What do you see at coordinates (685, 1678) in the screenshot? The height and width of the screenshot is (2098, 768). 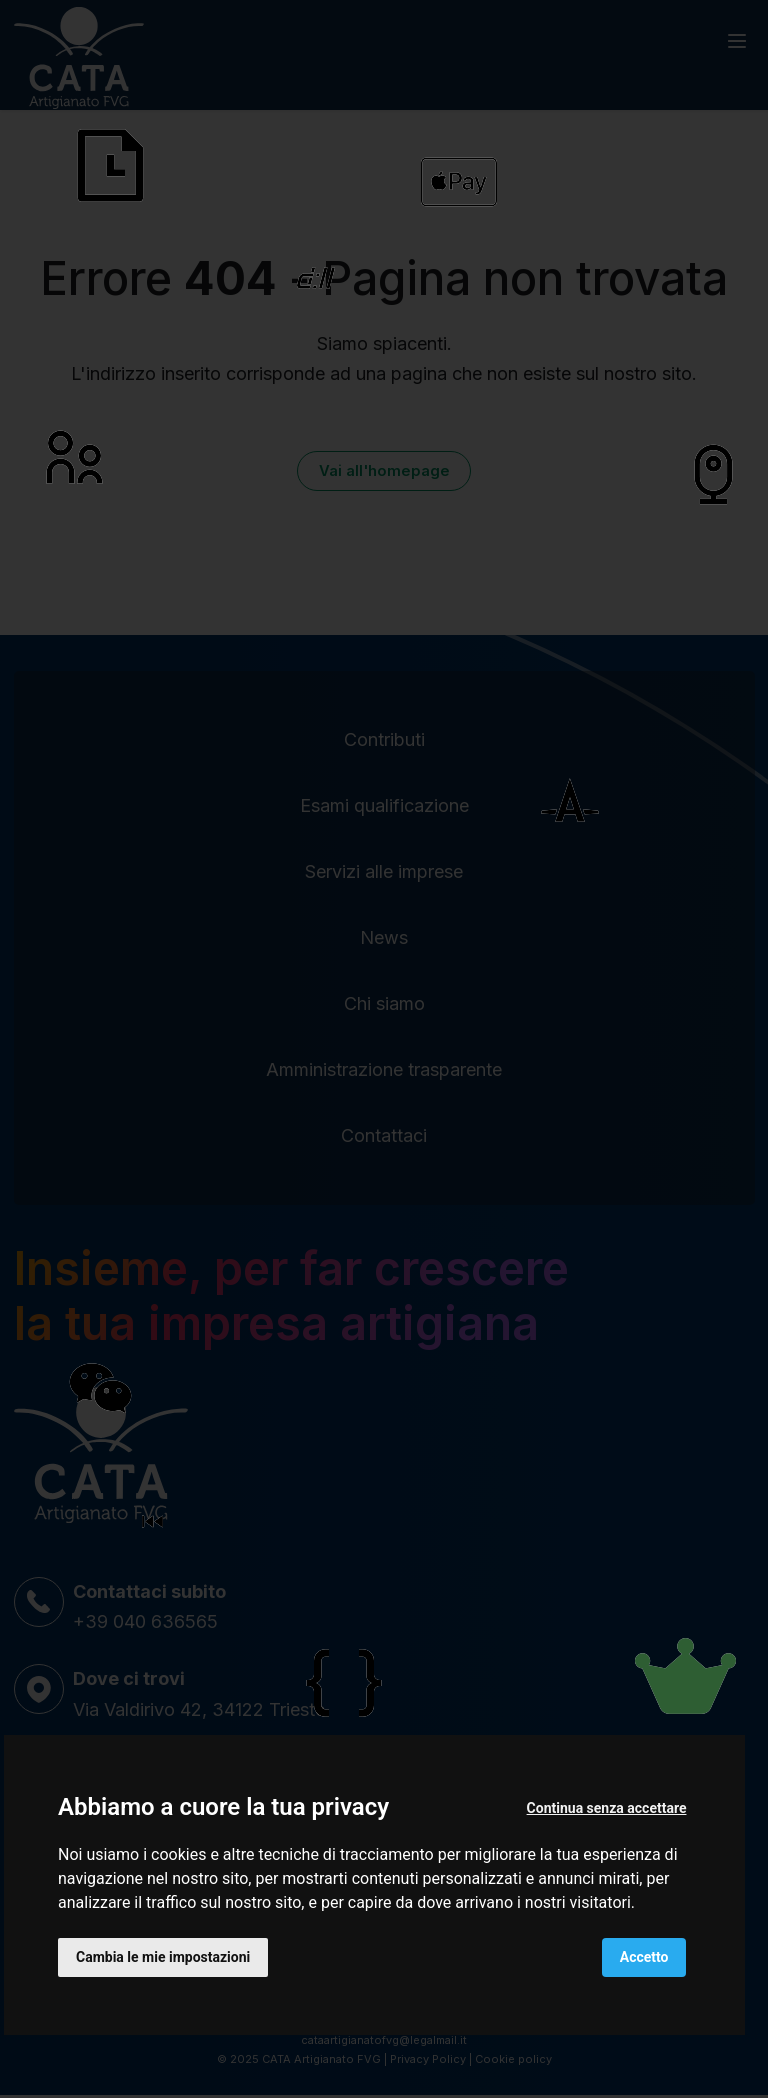 I see `web awesome brand logo` at bounding box center [685, 1678].